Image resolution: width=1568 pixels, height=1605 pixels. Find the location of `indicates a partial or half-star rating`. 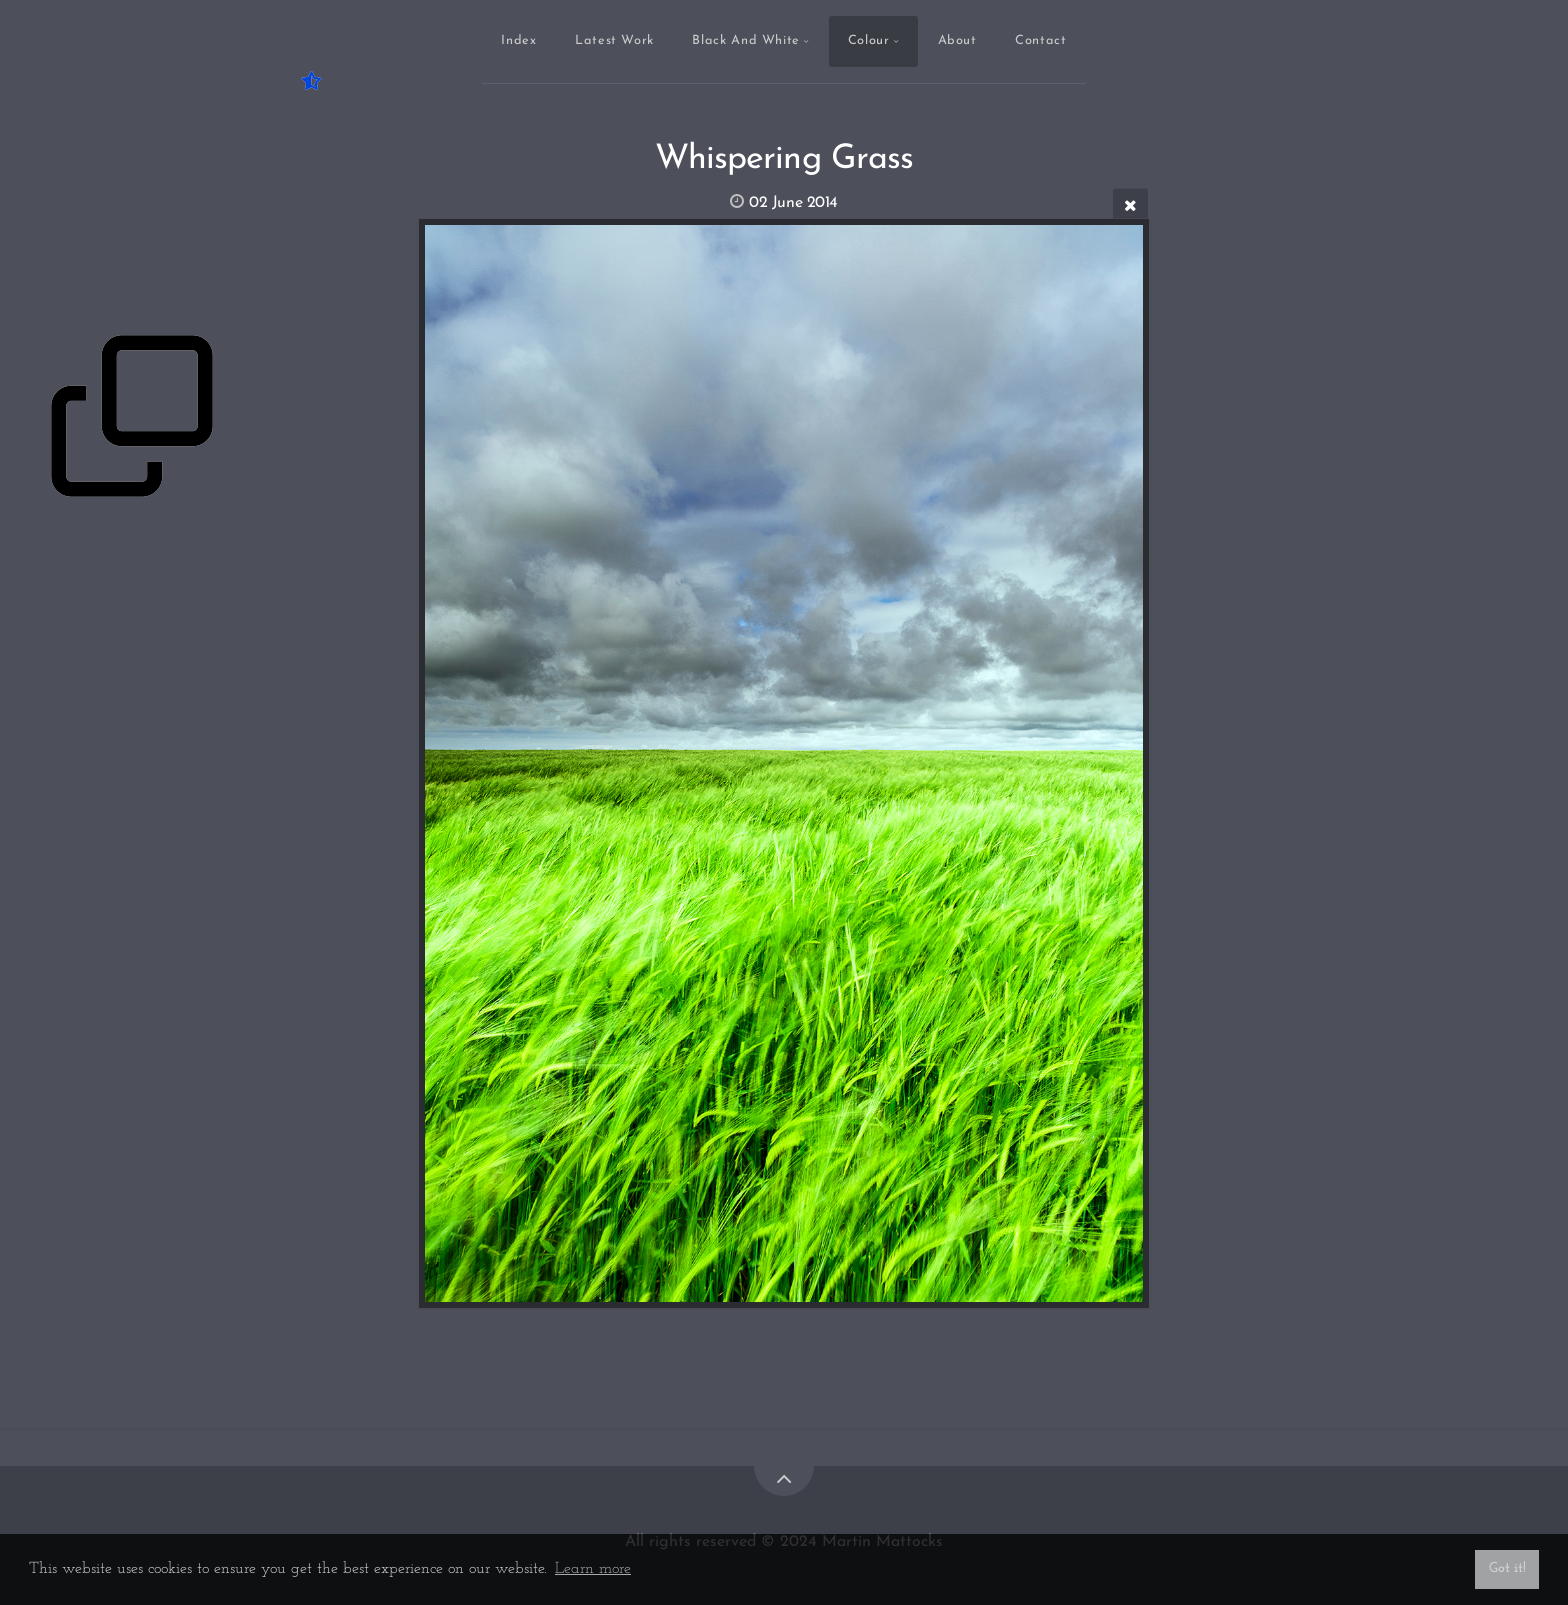

indicates a partial or half-star rating is located at coordinates (311, 81).